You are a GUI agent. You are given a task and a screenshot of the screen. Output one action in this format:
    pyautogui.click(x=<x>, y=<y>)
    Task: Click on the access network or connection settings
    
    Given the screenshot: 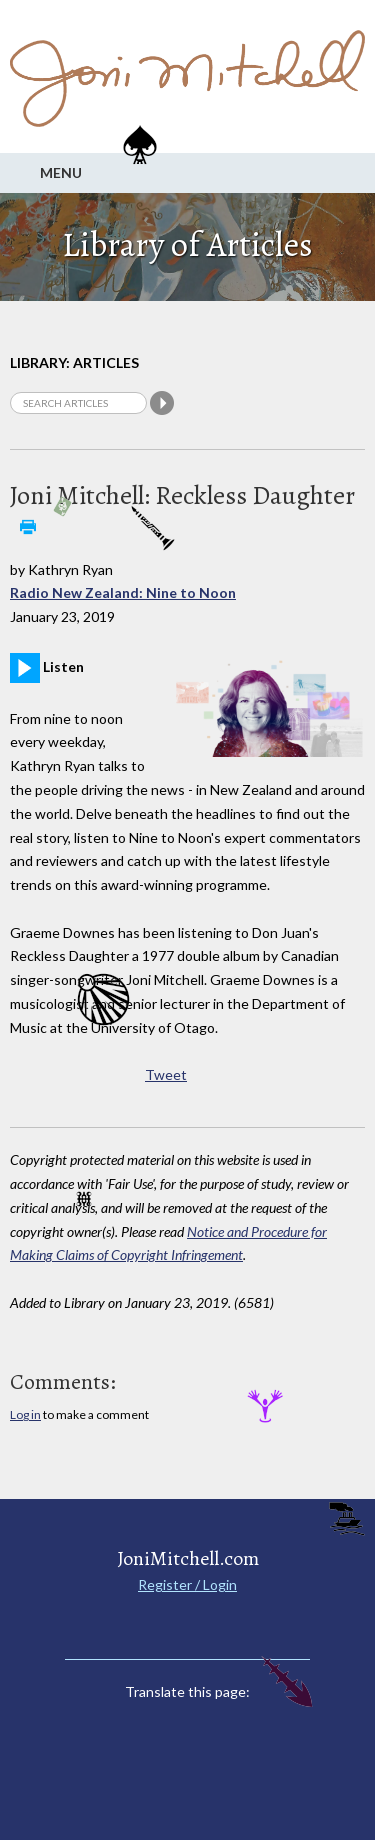 What is the action you would take?
    pyautogui.click(x=84, y=1199)
    